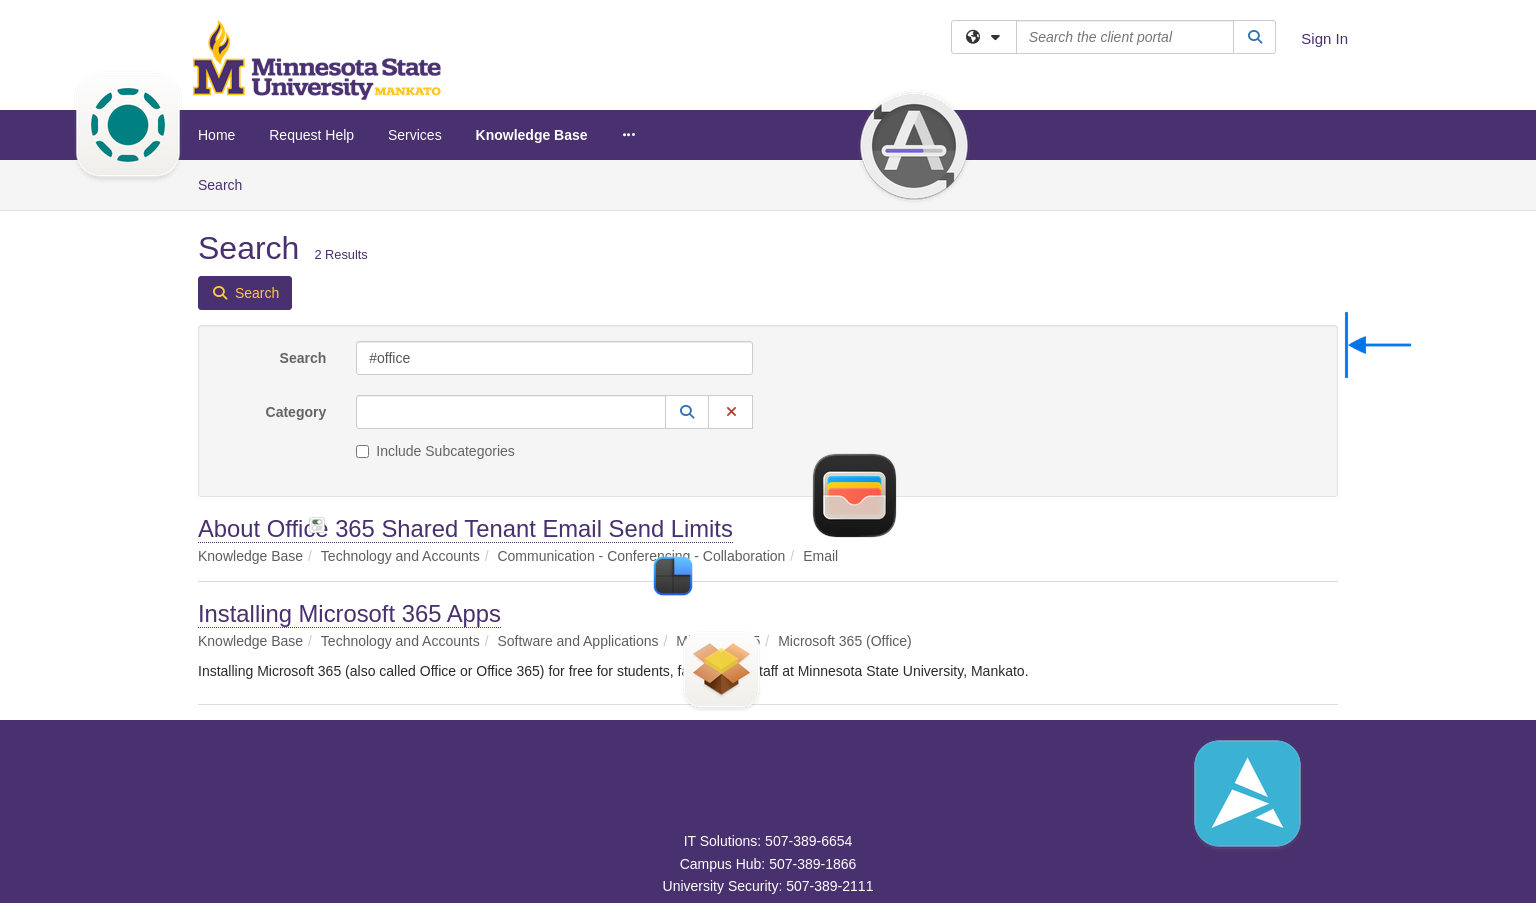  What do you see at coordinates (673, 576) in the screenshot?
I see `switch to workspace in the top-right position` at bounding box center [673, 576].